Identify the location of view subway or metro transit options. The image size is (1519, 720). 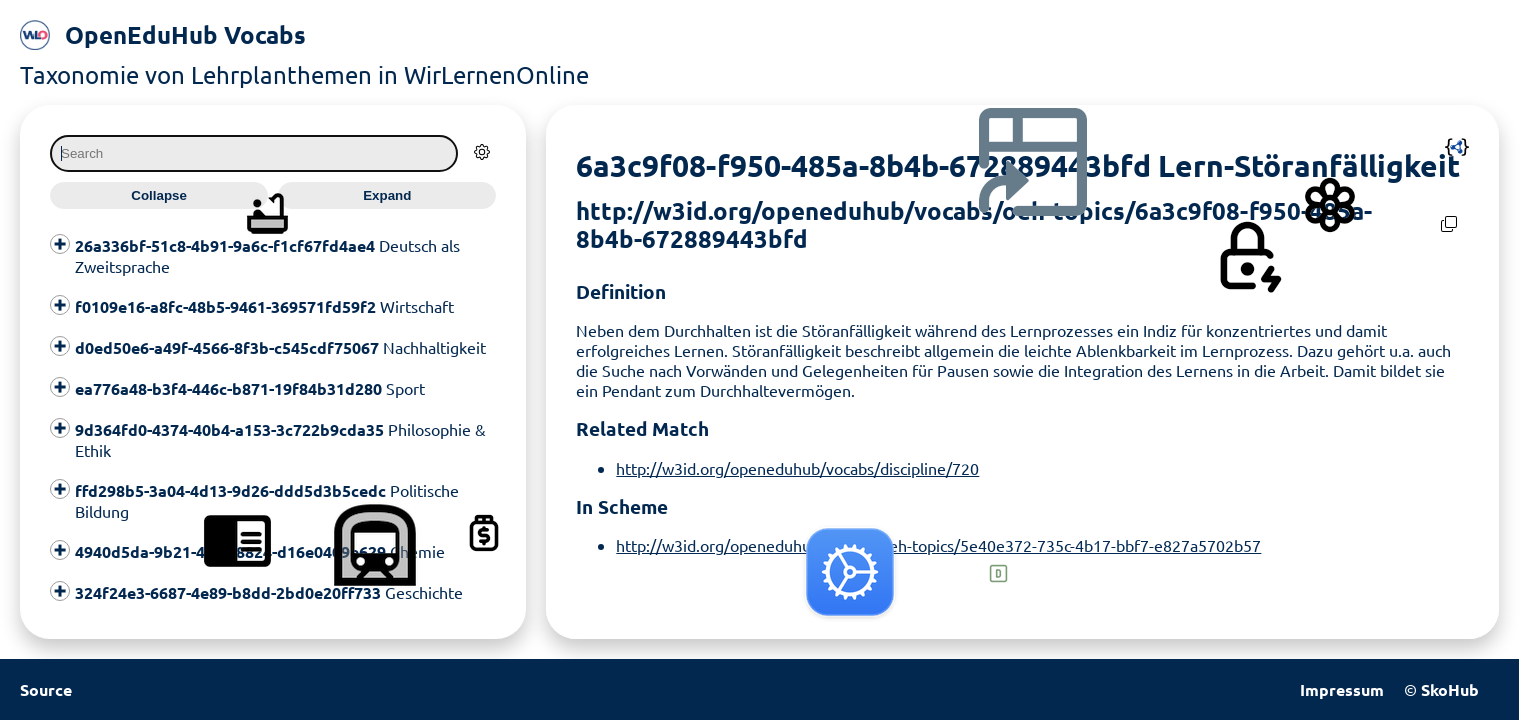
(375, 545).